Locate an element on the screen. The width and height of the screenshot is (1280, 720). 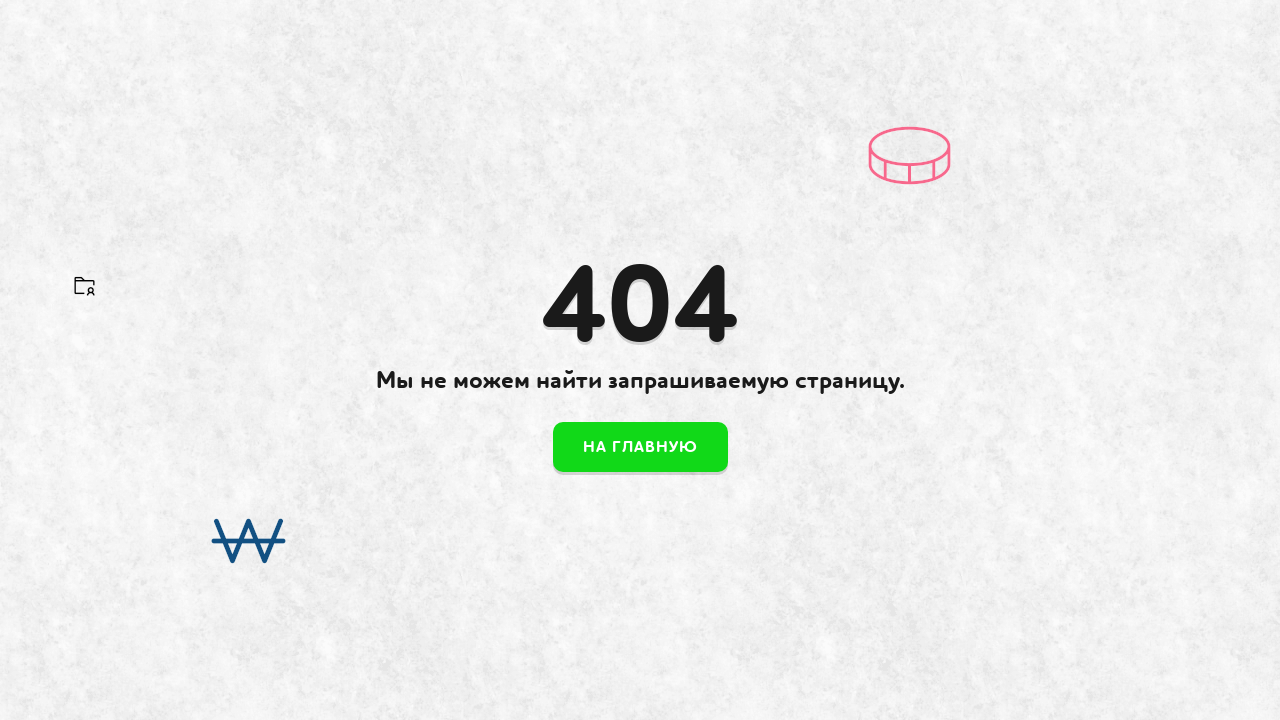
view your coin balance or currency is located at coordinates (909, 155).